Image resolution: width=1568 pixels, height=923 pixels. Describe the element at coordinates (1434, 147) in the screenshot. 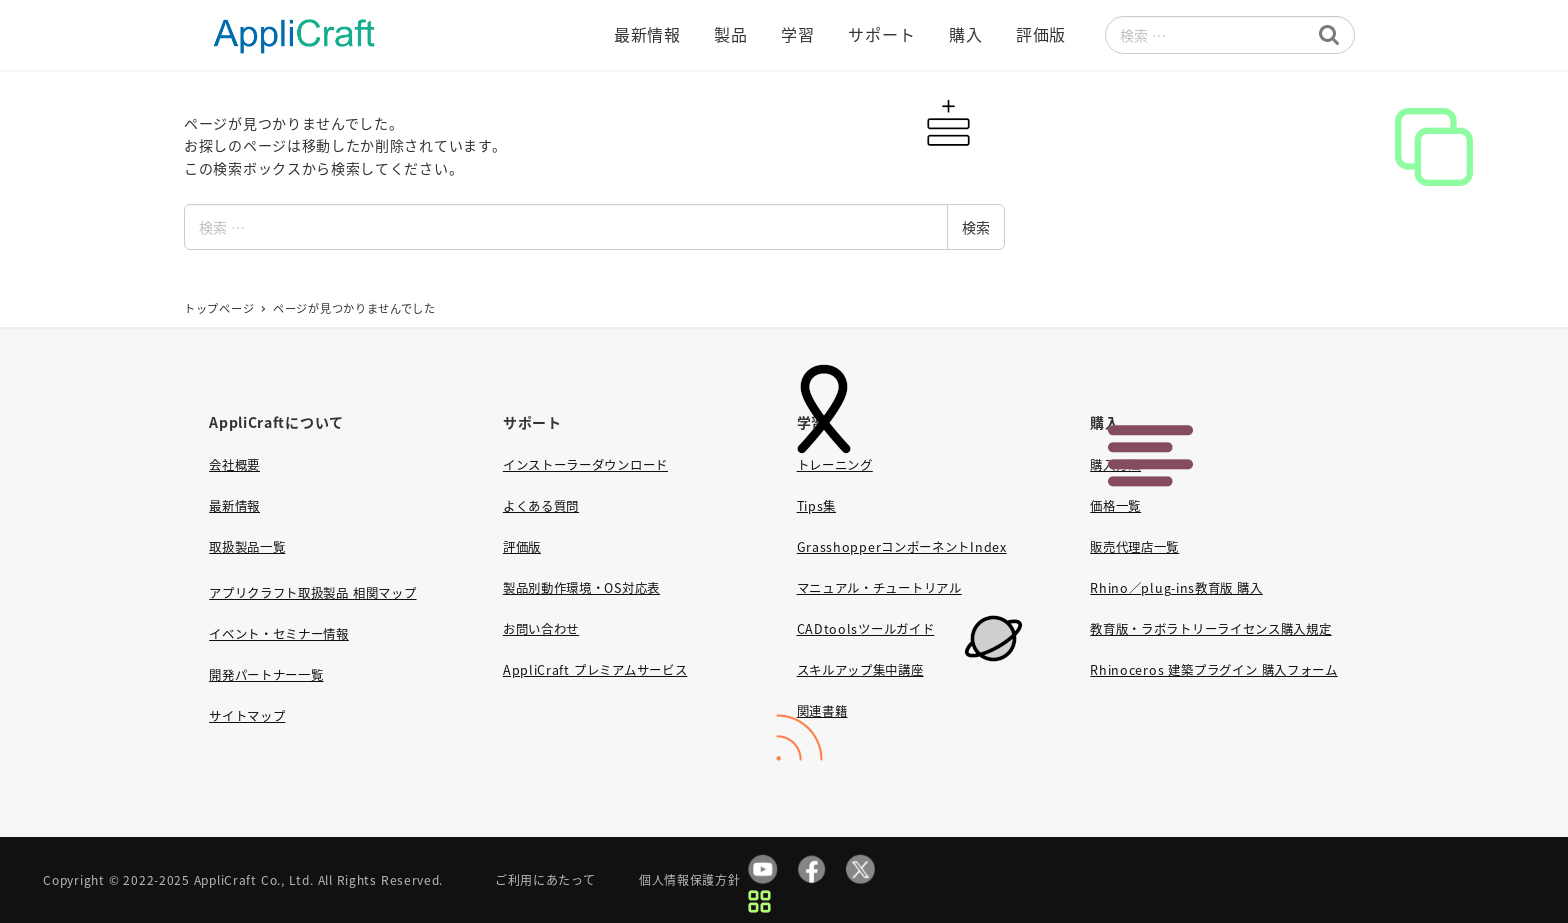

I see `copy to clipboard` at that location.